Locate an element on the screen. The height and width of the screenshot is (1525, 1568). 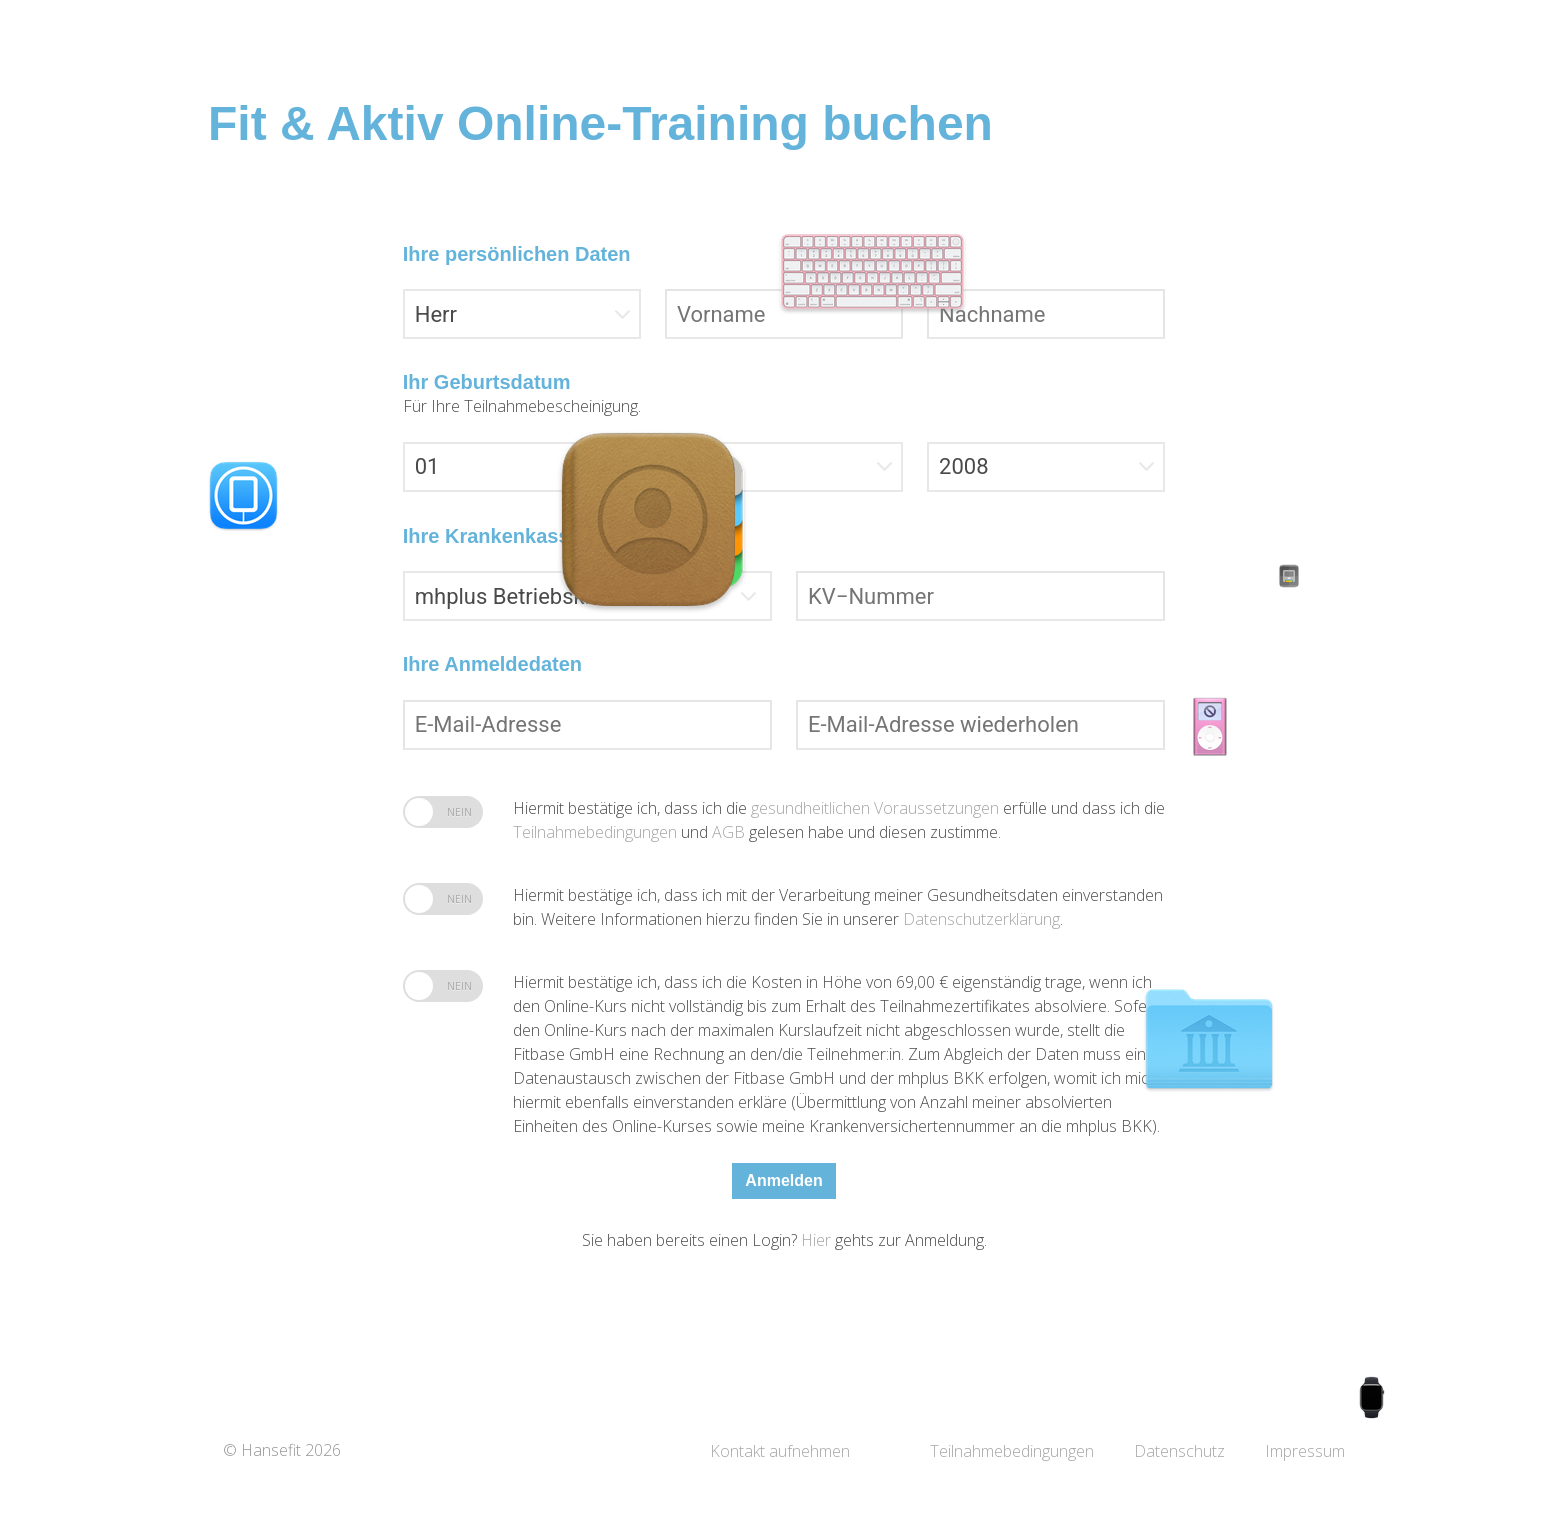
iPod mini device in pink color is located at coordinates (1209, 726).